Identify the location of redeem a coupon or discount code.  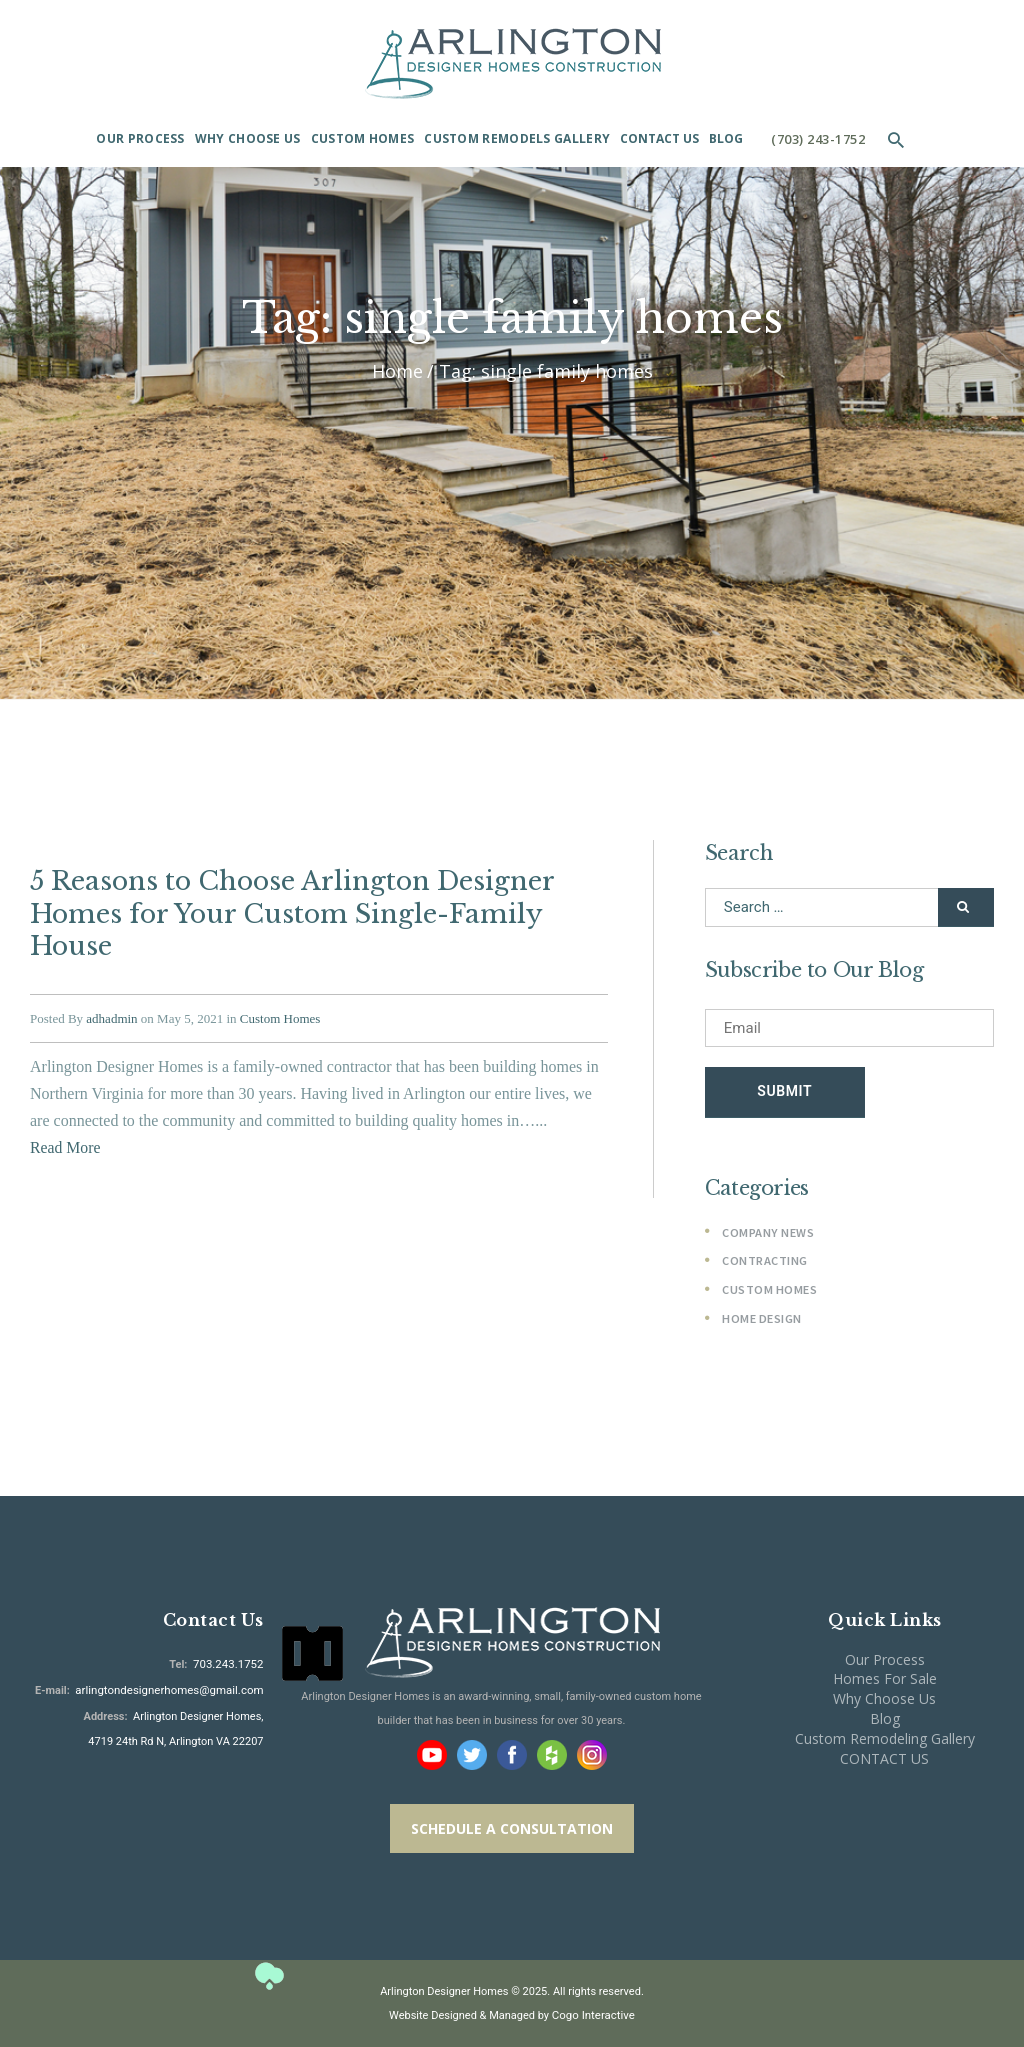
(312, 1653).